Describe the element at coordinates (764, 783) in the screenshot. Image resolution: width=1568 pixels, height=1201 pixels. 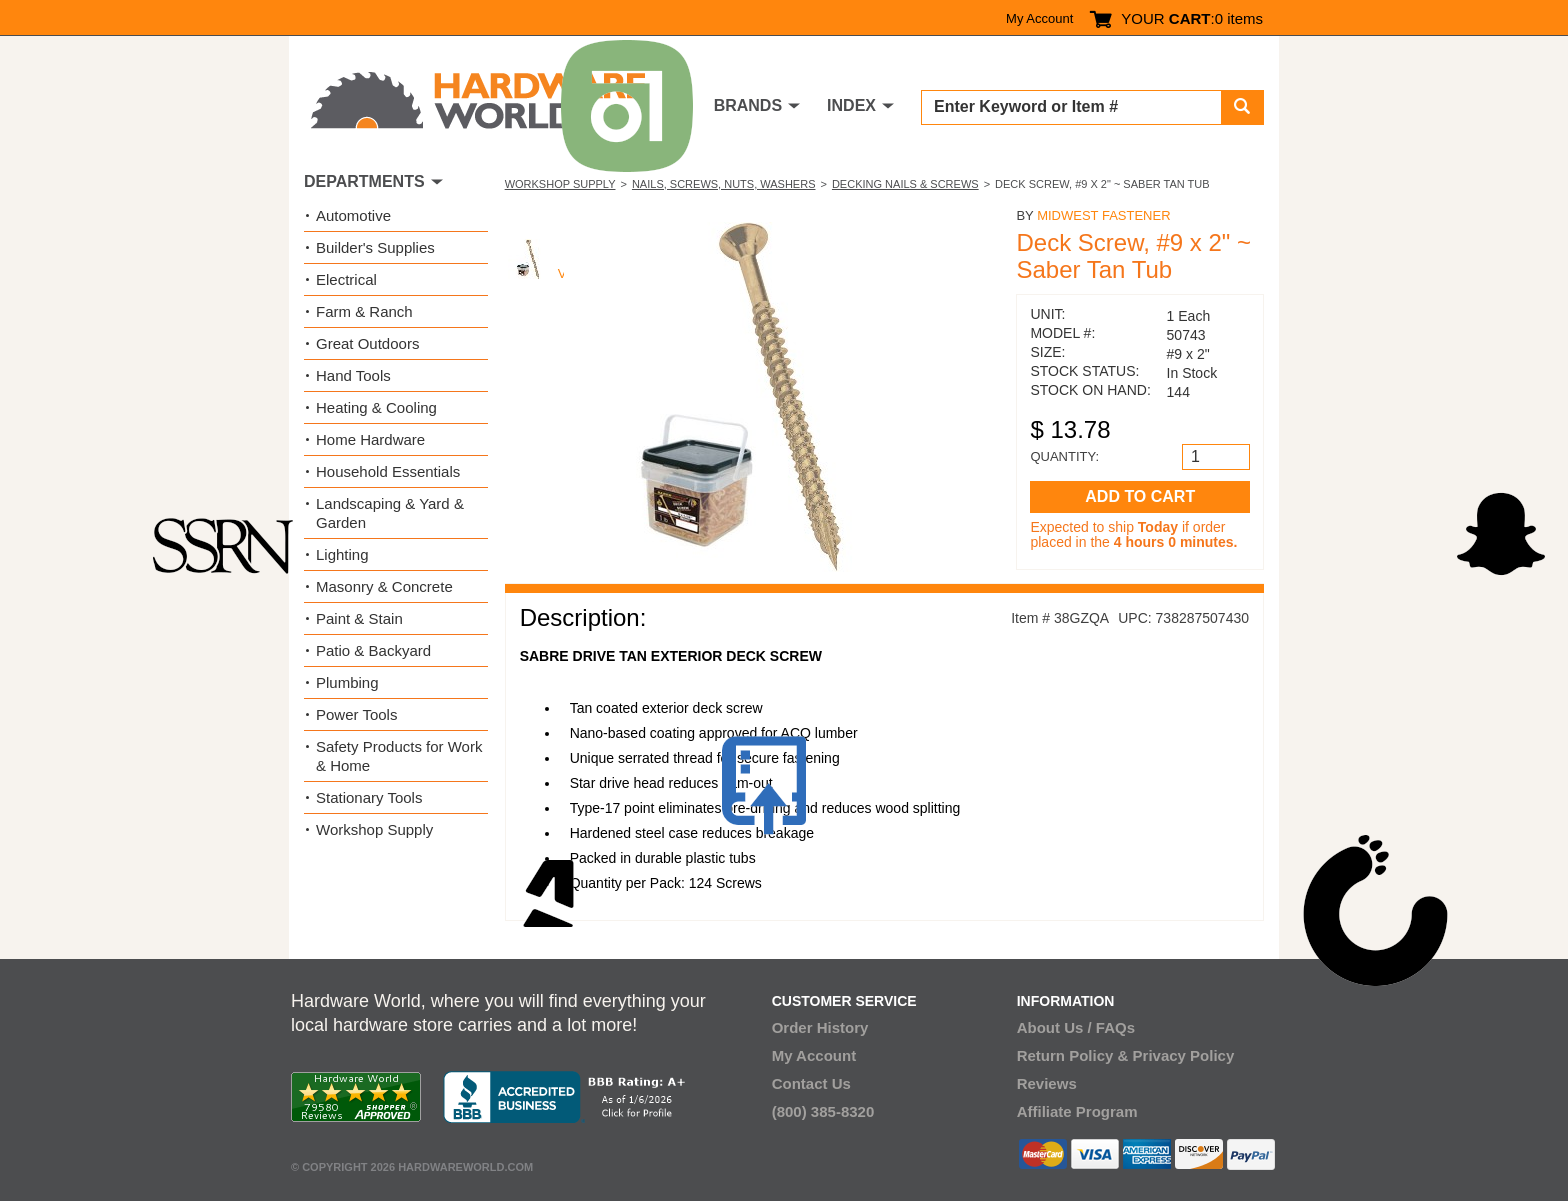
I see `view commit history for a repository` at that location.